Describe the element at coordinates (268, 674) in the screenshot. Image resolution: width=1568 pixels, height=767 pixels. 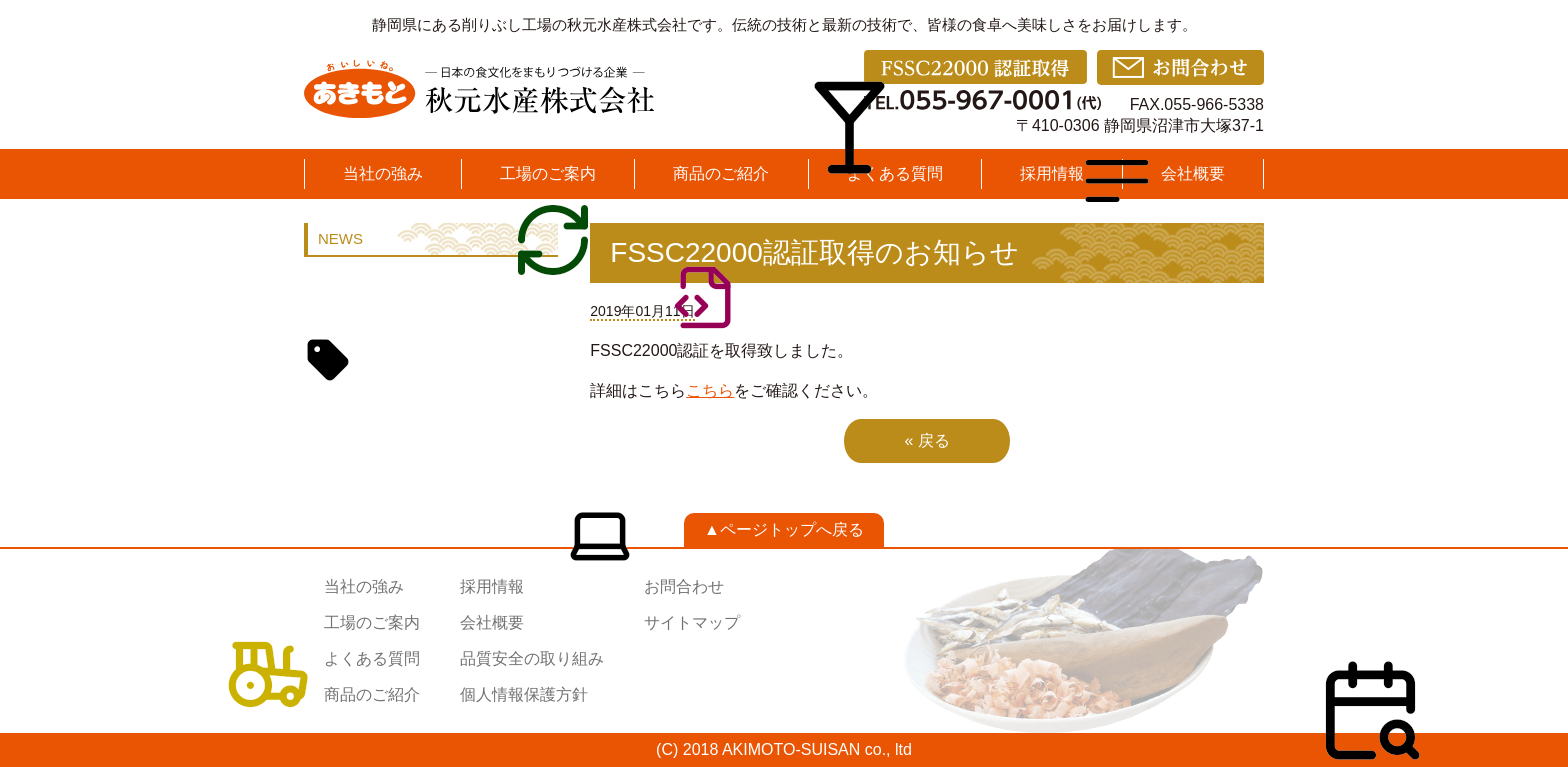
I see `access farm or agricultural equipment settings` at that location.